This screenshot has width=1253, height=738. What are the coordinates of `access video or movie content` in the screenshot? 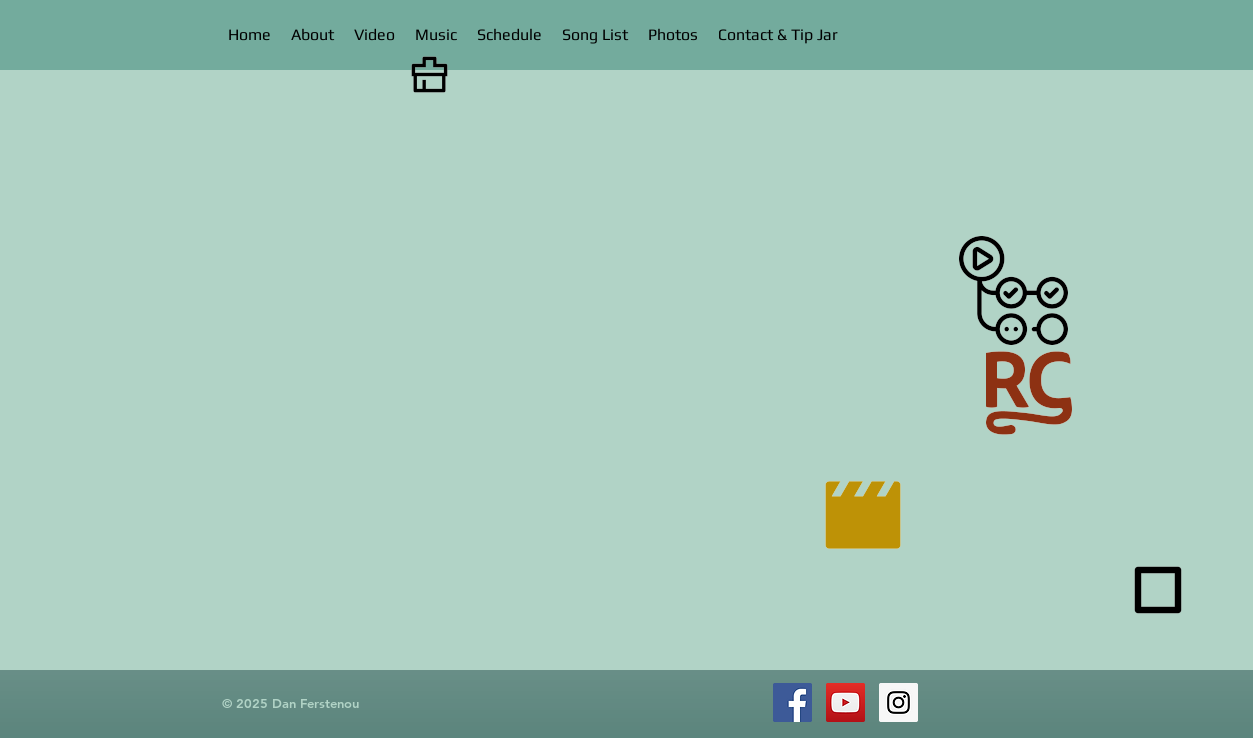 It's located at (863, 515).